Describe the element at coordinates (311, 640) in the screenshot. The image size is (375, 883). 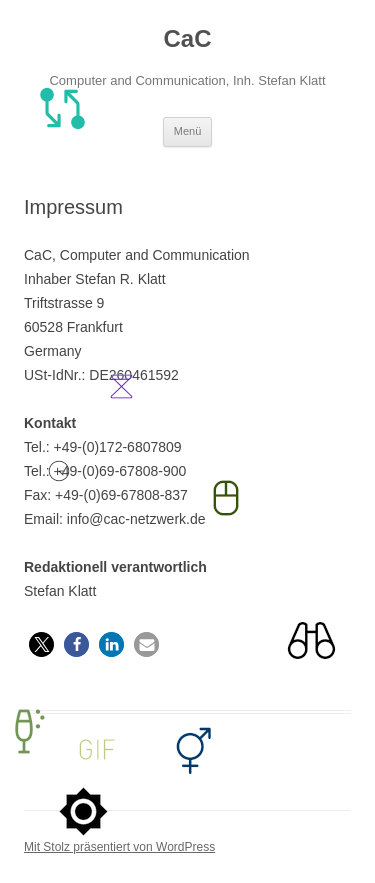
I see `search or explore content` at that location.